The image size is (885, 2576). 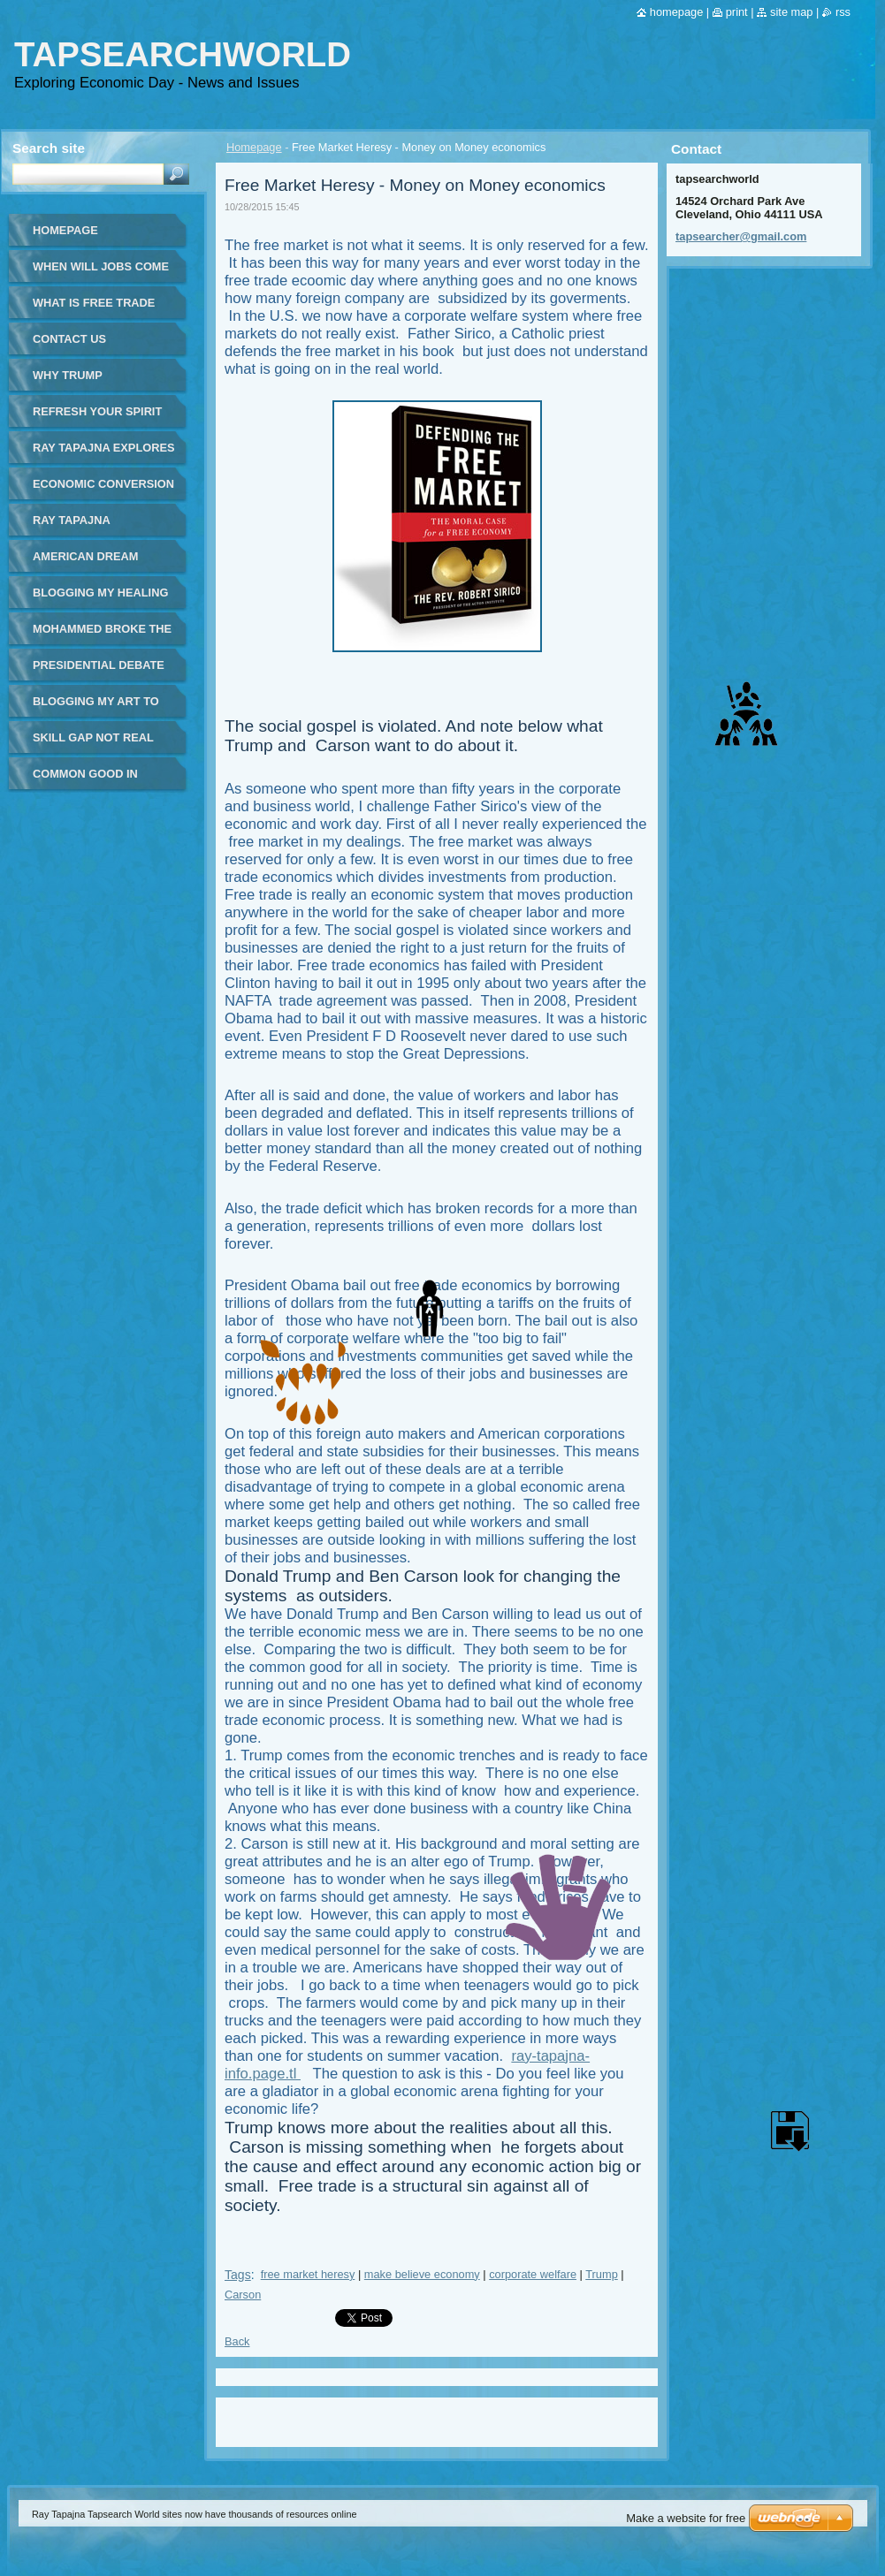 What do you see at coordinates (429, 1308) in the screenshot?
I see `access meditation or mindfulness features` at bounding box center [429, 1308].